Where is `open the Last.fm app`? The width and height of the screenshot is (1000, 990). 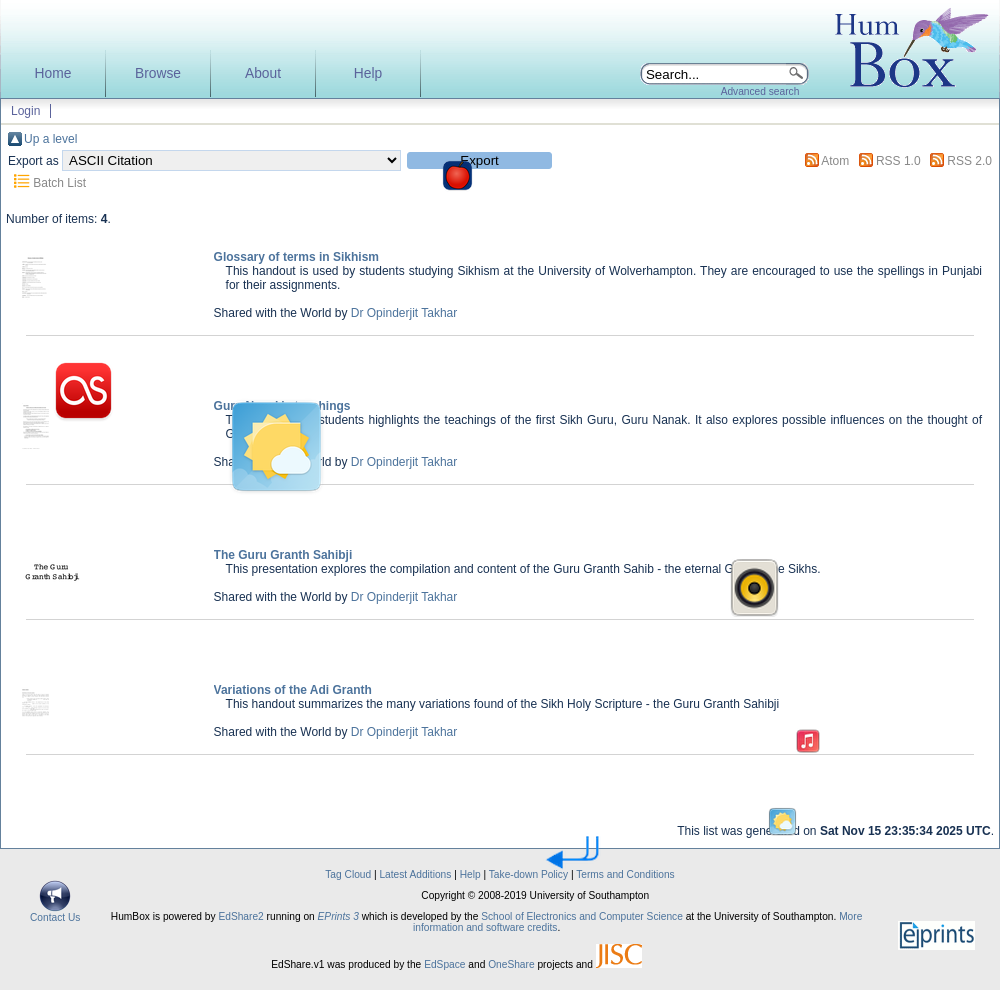 open the Last.fm app is located at coordinates (83, 390).